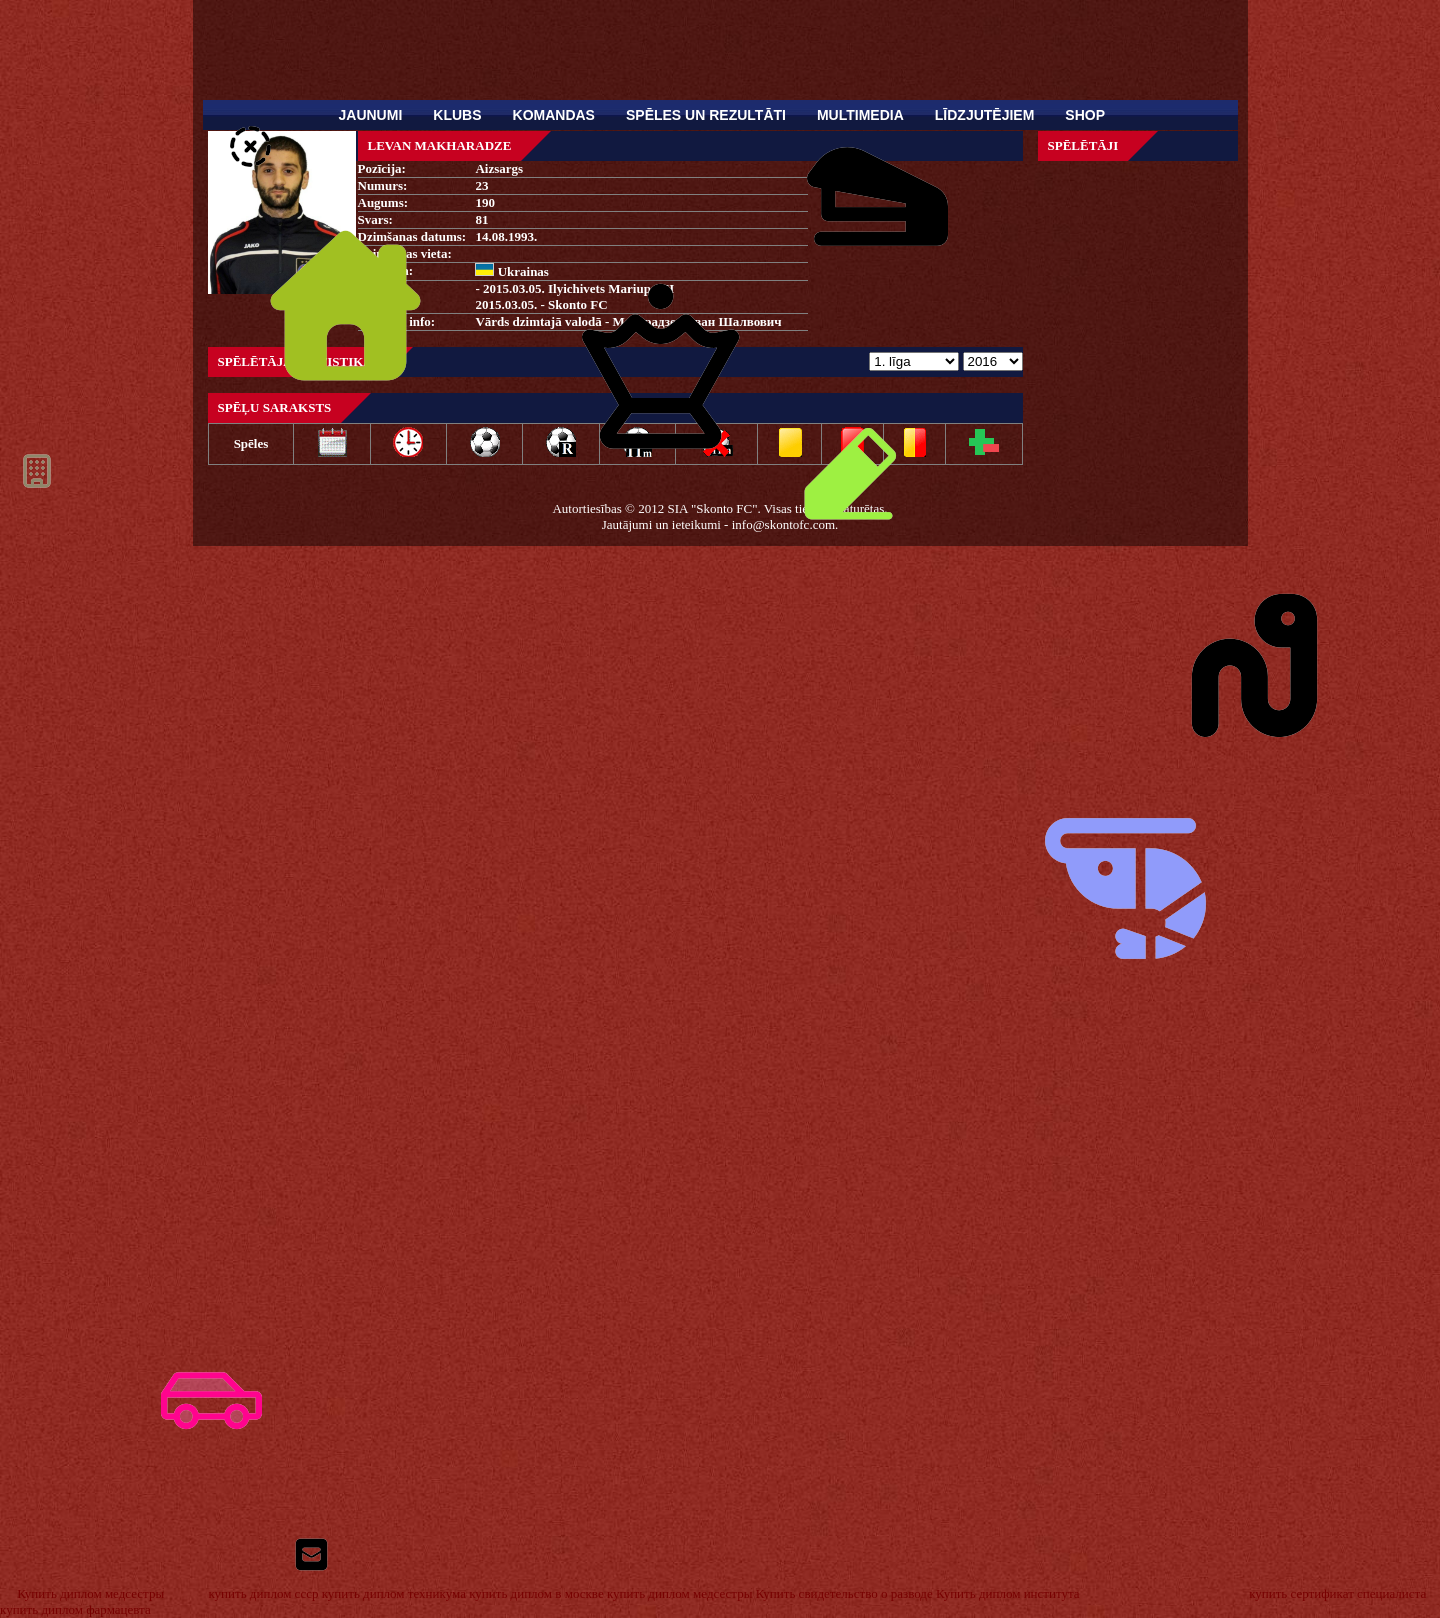 Image resolution: width=1440 pixels, height=1618 pixels. I want to click on navigate to home screen, so click(345, 305).